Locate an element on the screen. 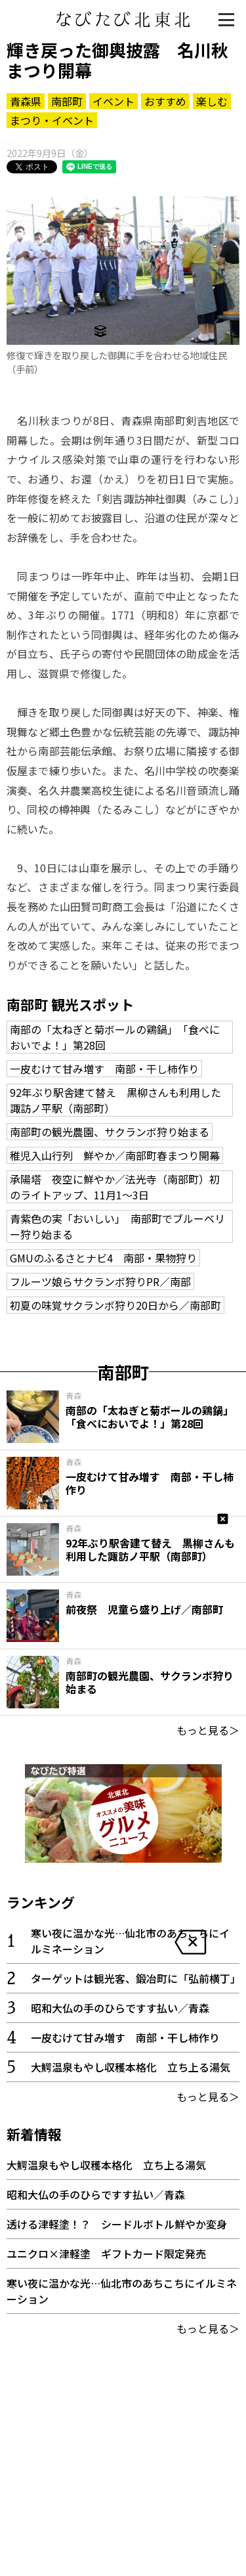  access islamic prayer times or qibla direction is located at coordinates (100, 331).